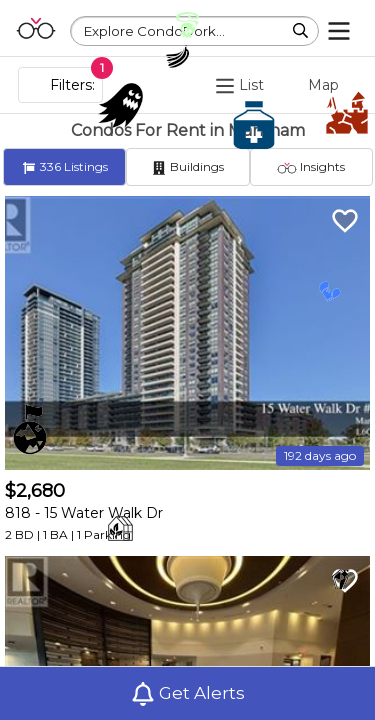  Describe the element at coordinates (254, 125) in the screenshot. I see `access health or healing items` at that location.